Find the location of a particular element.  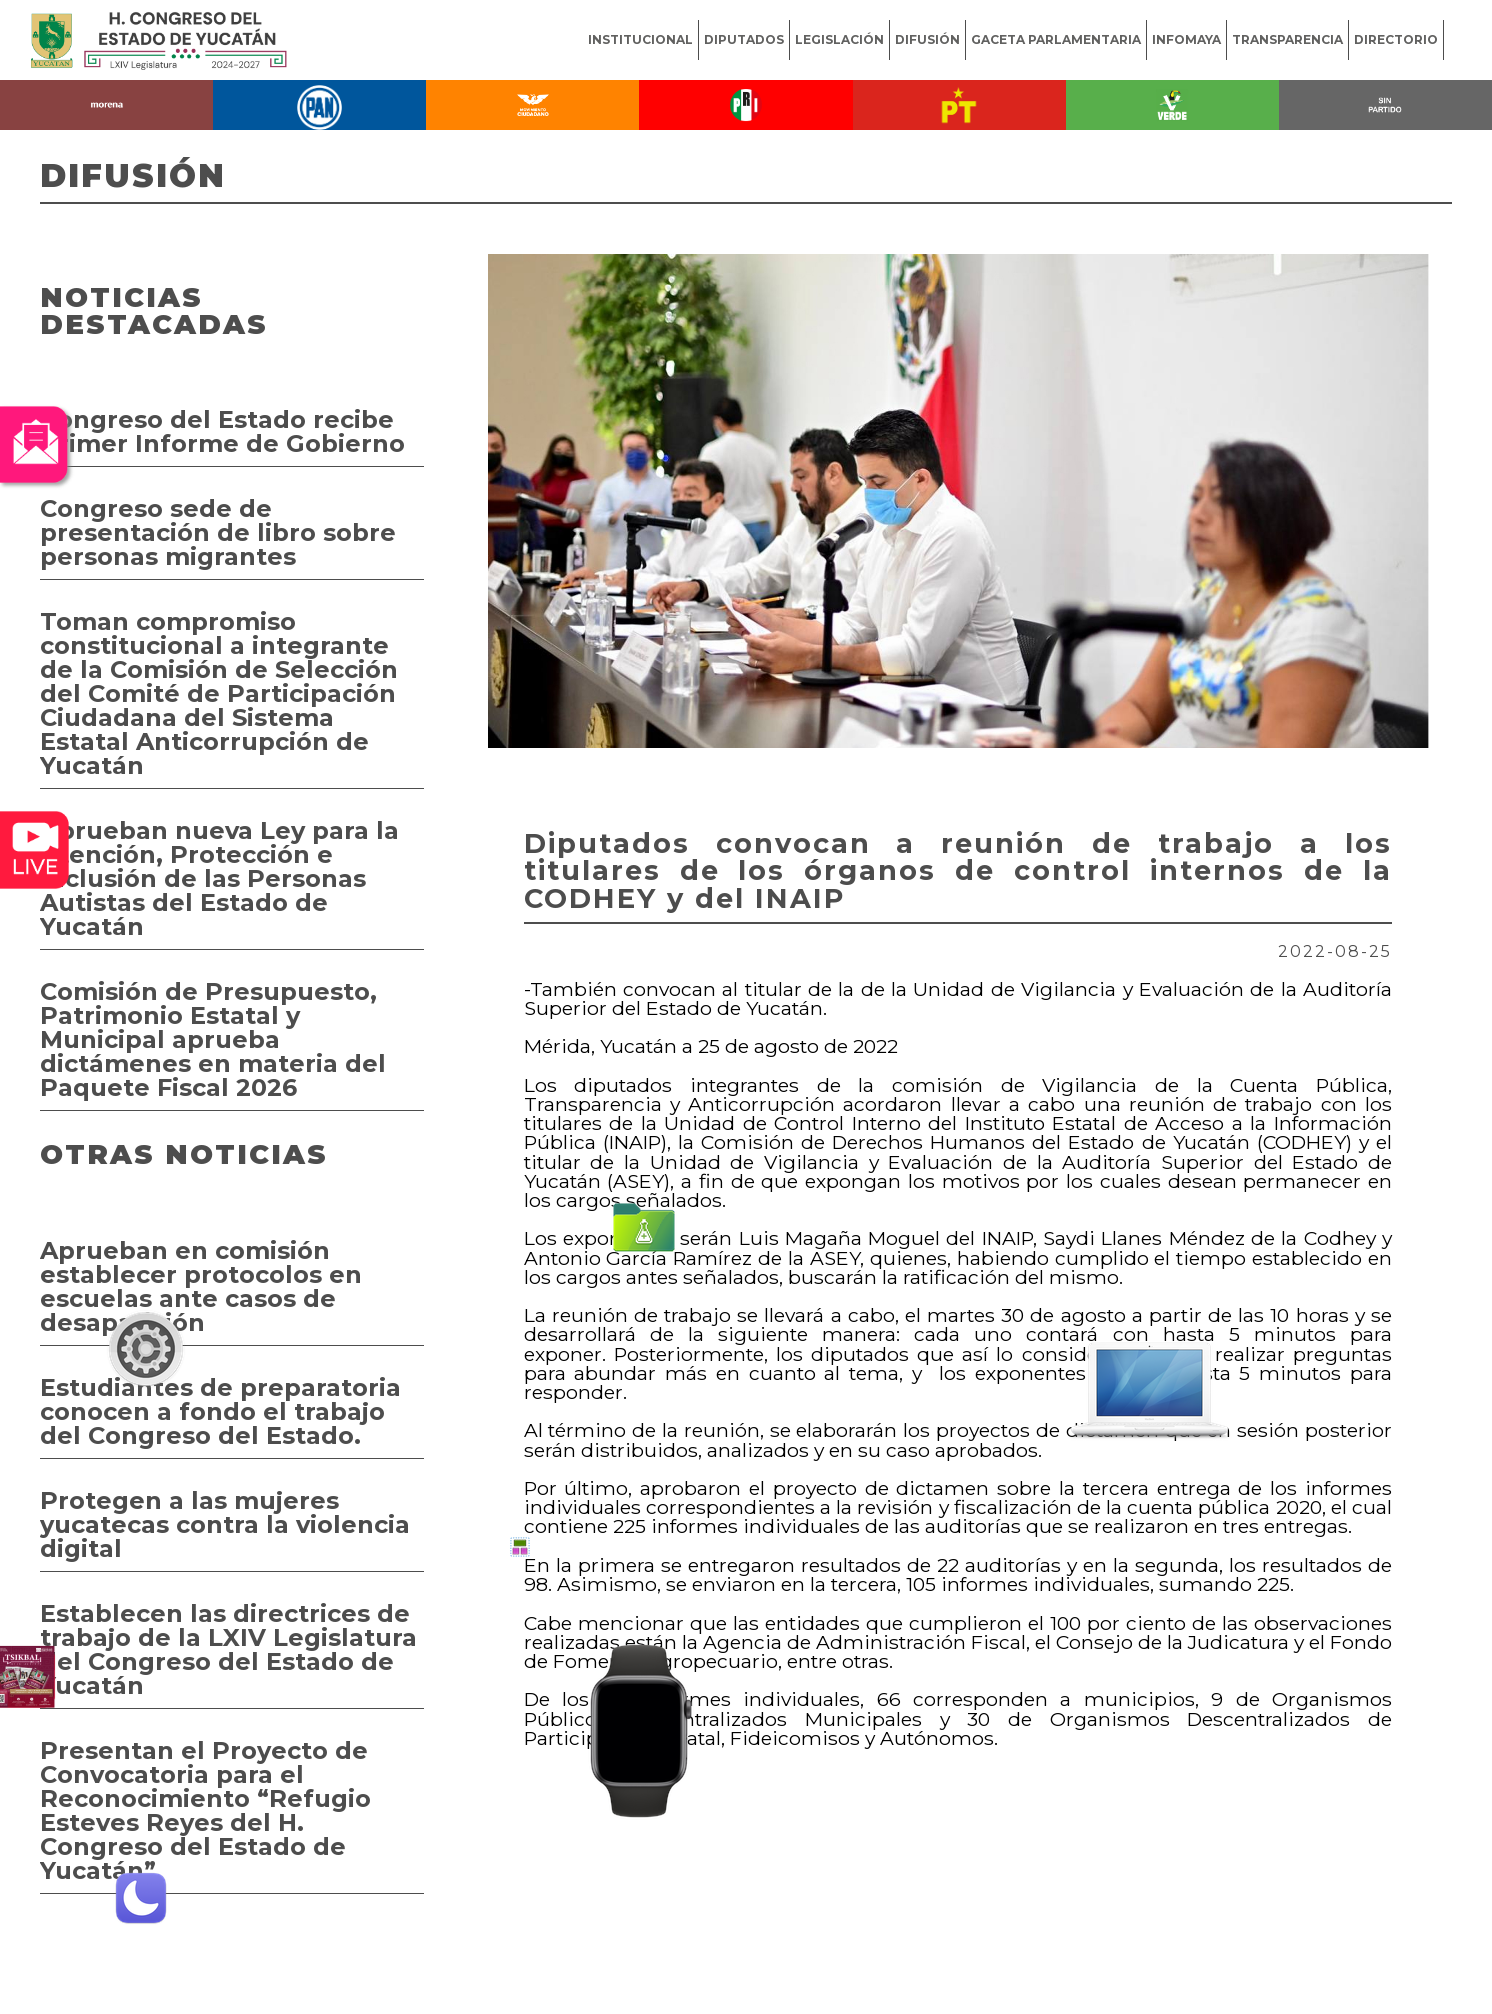

apple watch se 2 device icon is located at coordinates (639, 1731).